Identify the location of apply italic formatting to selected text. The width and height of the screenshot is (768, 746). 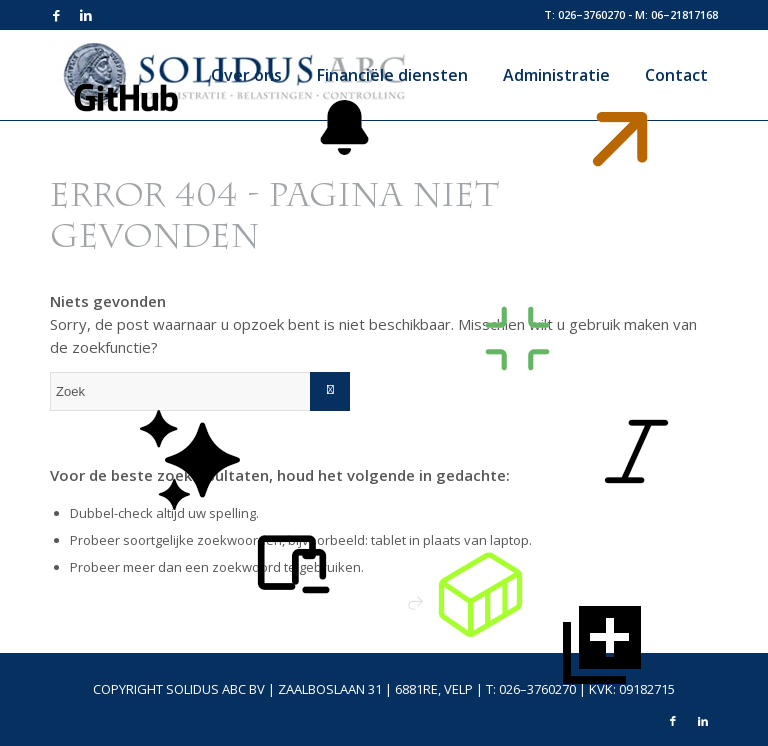
(636, 451).